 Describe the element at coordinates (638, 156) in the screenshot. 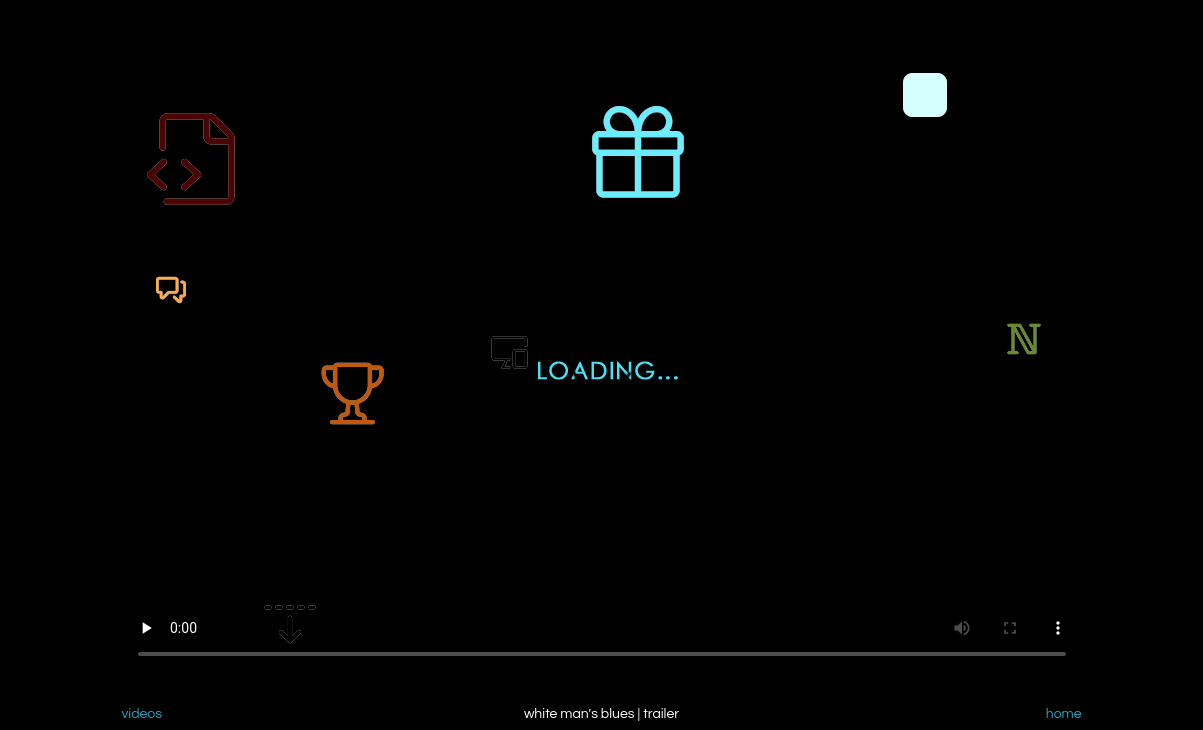

I see `access gifts or rewards` at that location.